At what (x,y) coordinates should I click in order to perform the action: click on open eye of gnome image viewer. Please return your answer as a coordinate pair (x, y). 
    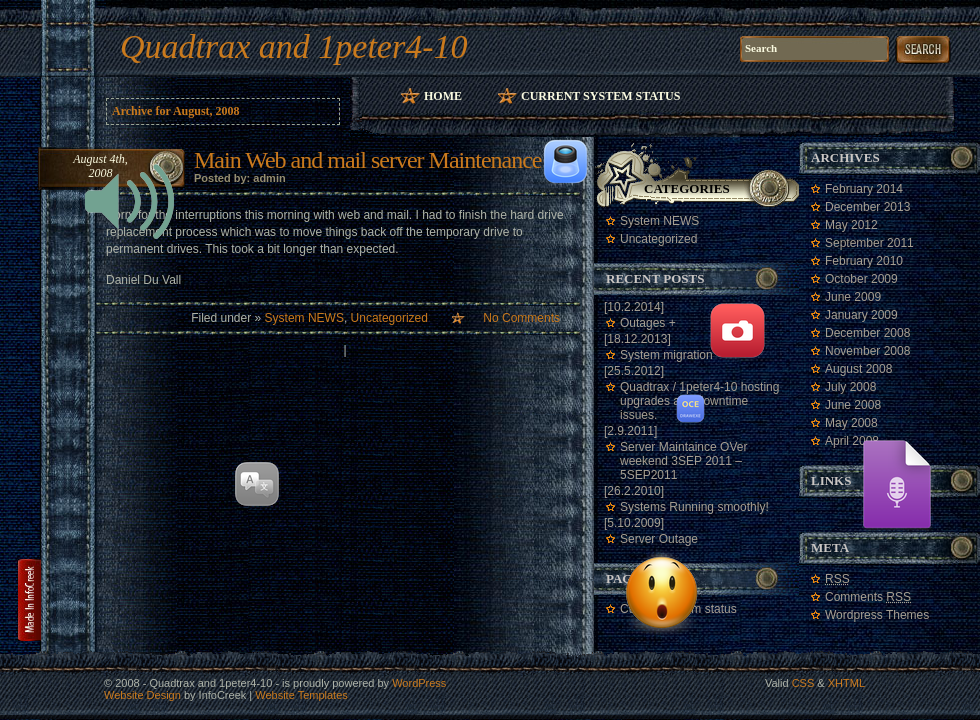
    Looking at the image, I should click on (565, 161).